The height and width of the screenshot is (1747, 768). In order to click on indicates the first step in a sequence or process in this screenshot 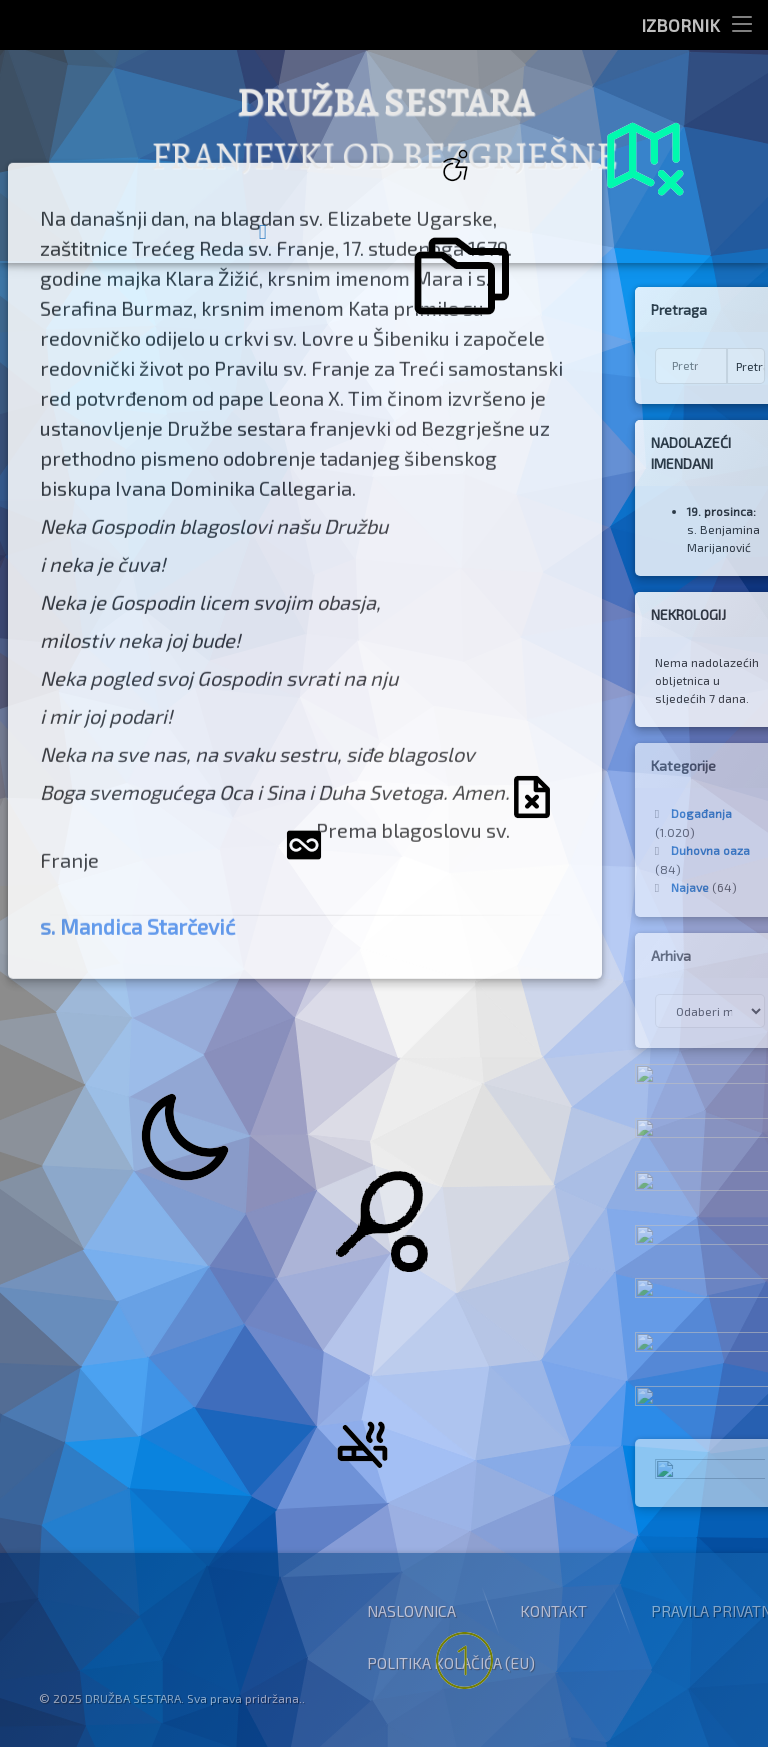, I will do `click(464, 1660)`.